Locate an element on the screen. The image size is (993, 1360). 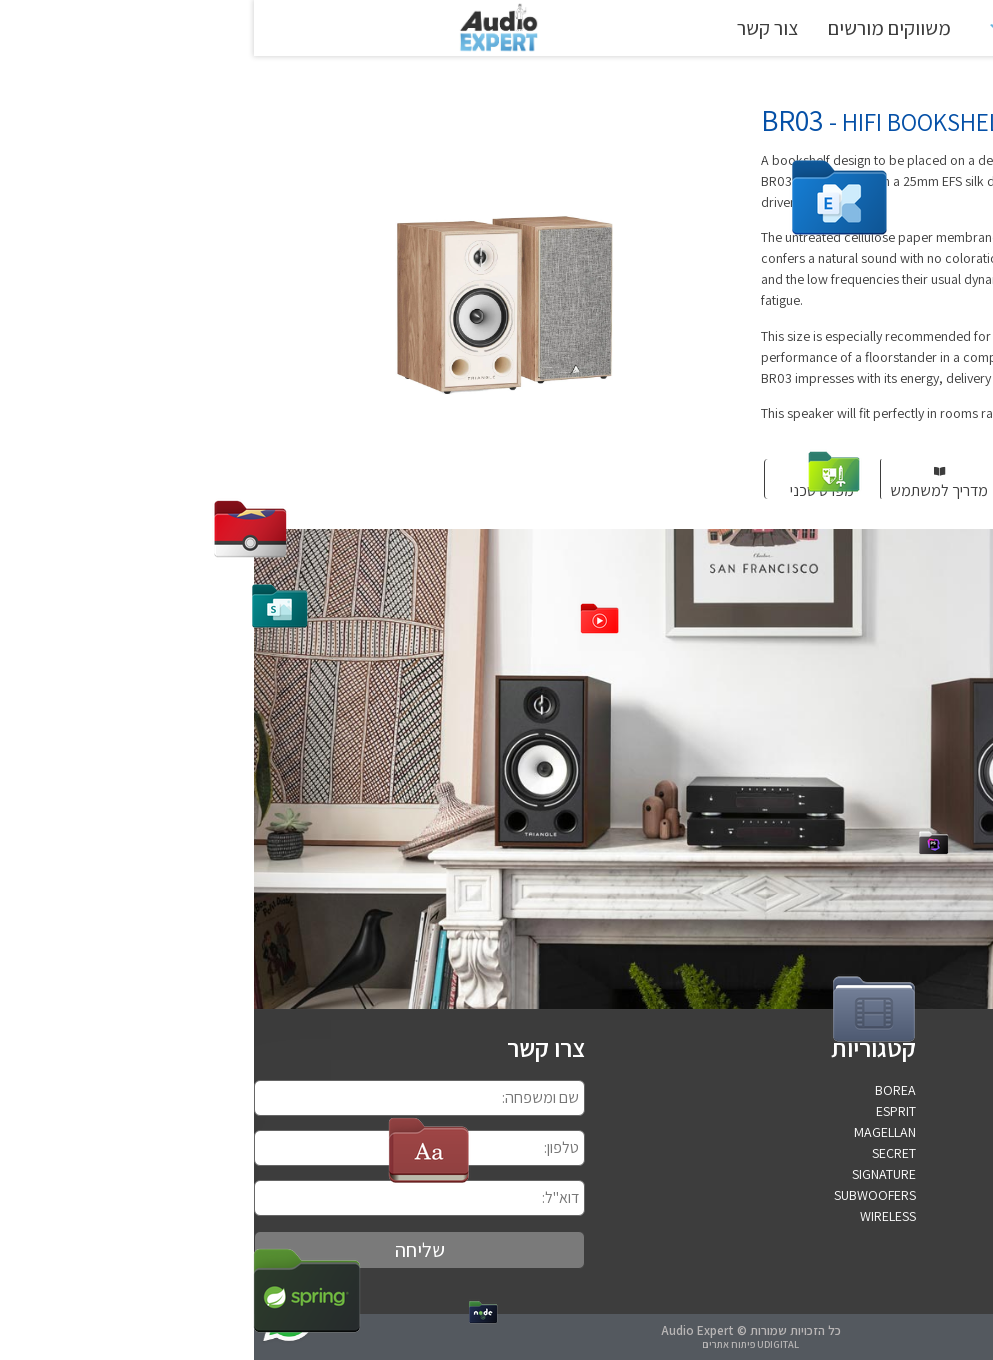
open your videos folder is located at coordinates (874, 1009).